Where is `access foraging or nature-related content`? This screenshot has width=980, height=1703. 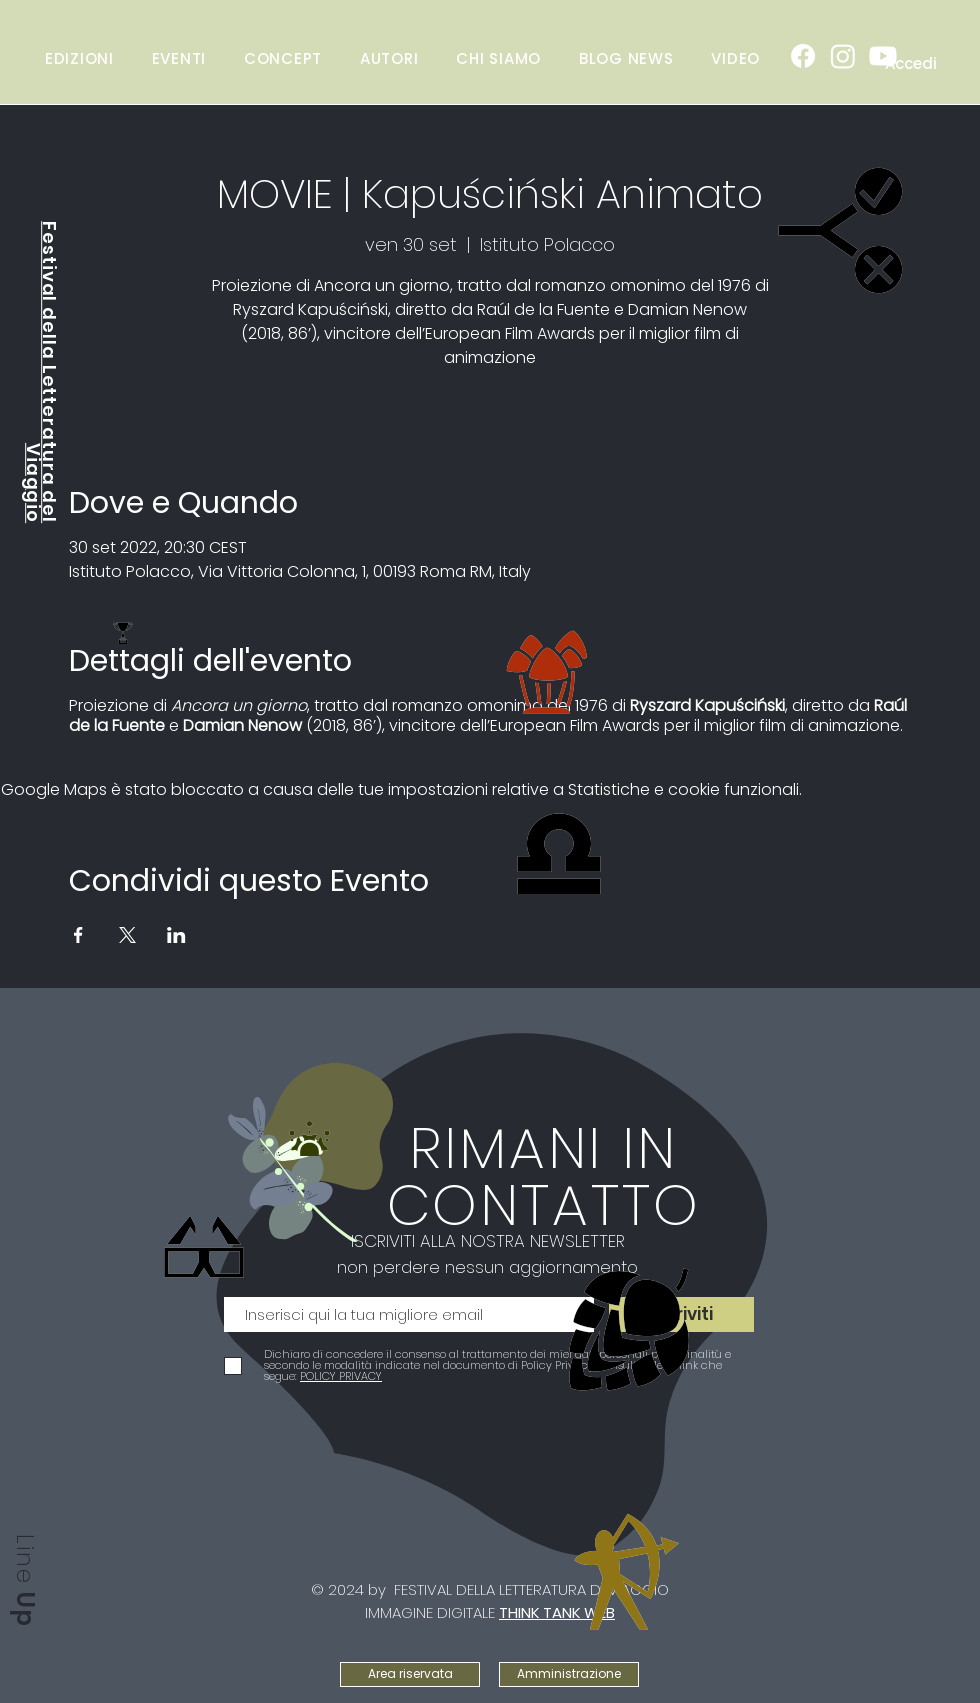 access foraging or nature-related content is located at coordinates (546, 671).